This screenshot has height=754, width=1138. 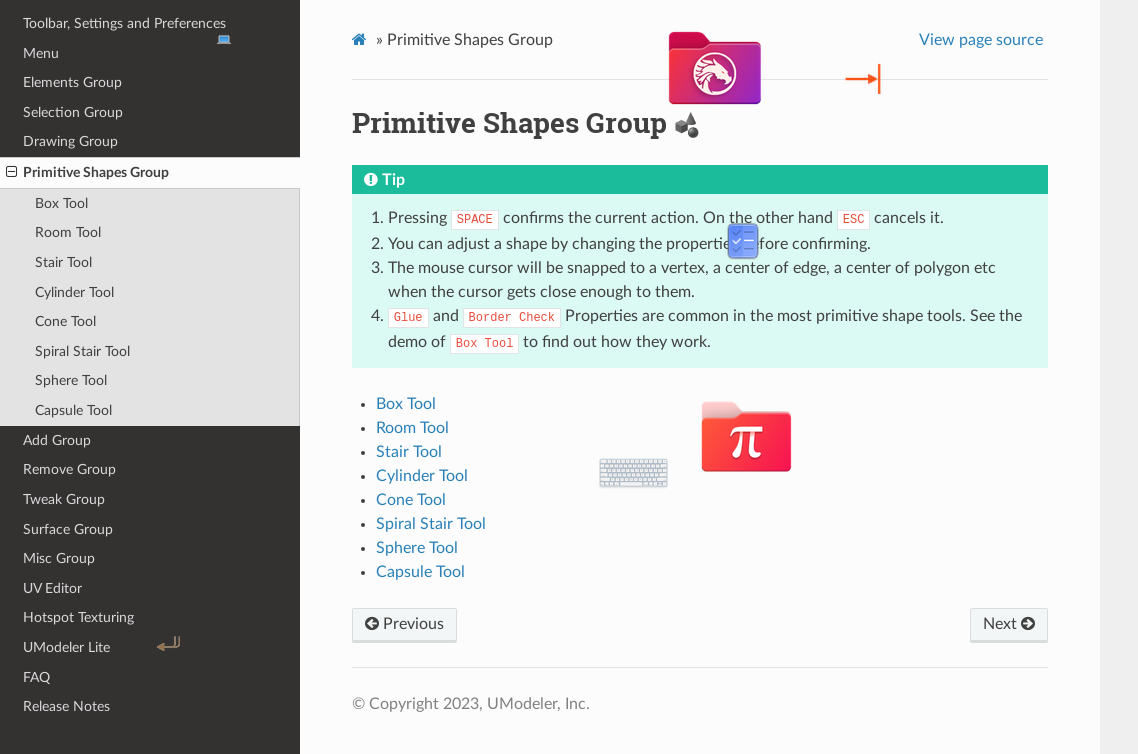 What do you see at coordinates (168, 642) in the screenshot?
I see `reply to all recipients of an email` at bounding box center [168, 642].